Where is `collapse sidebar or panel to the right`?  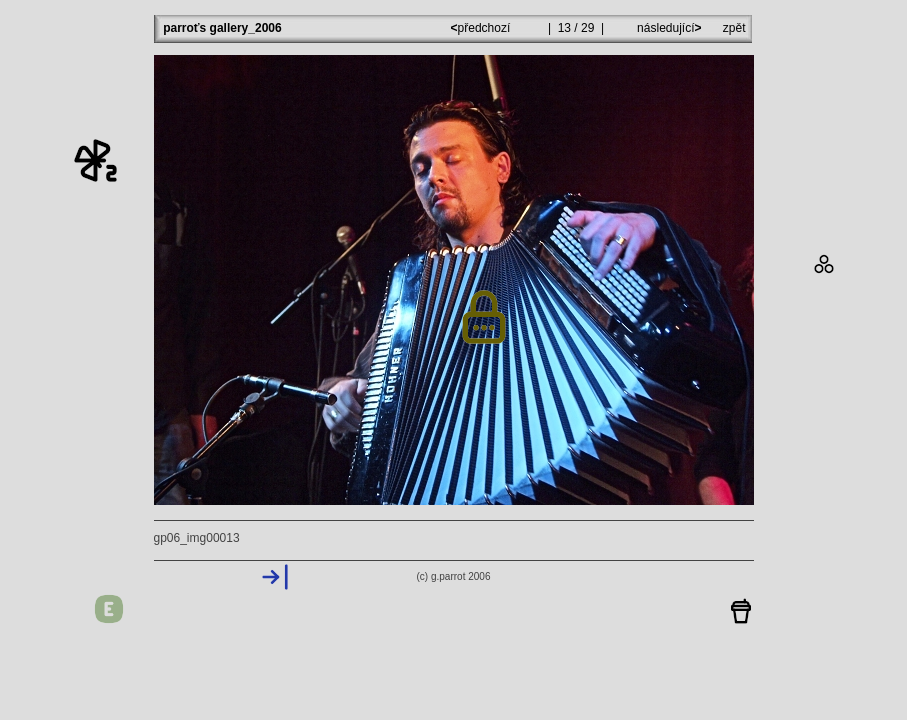 collapse sidebar or panel to the right is located at coordinates (275, 577).